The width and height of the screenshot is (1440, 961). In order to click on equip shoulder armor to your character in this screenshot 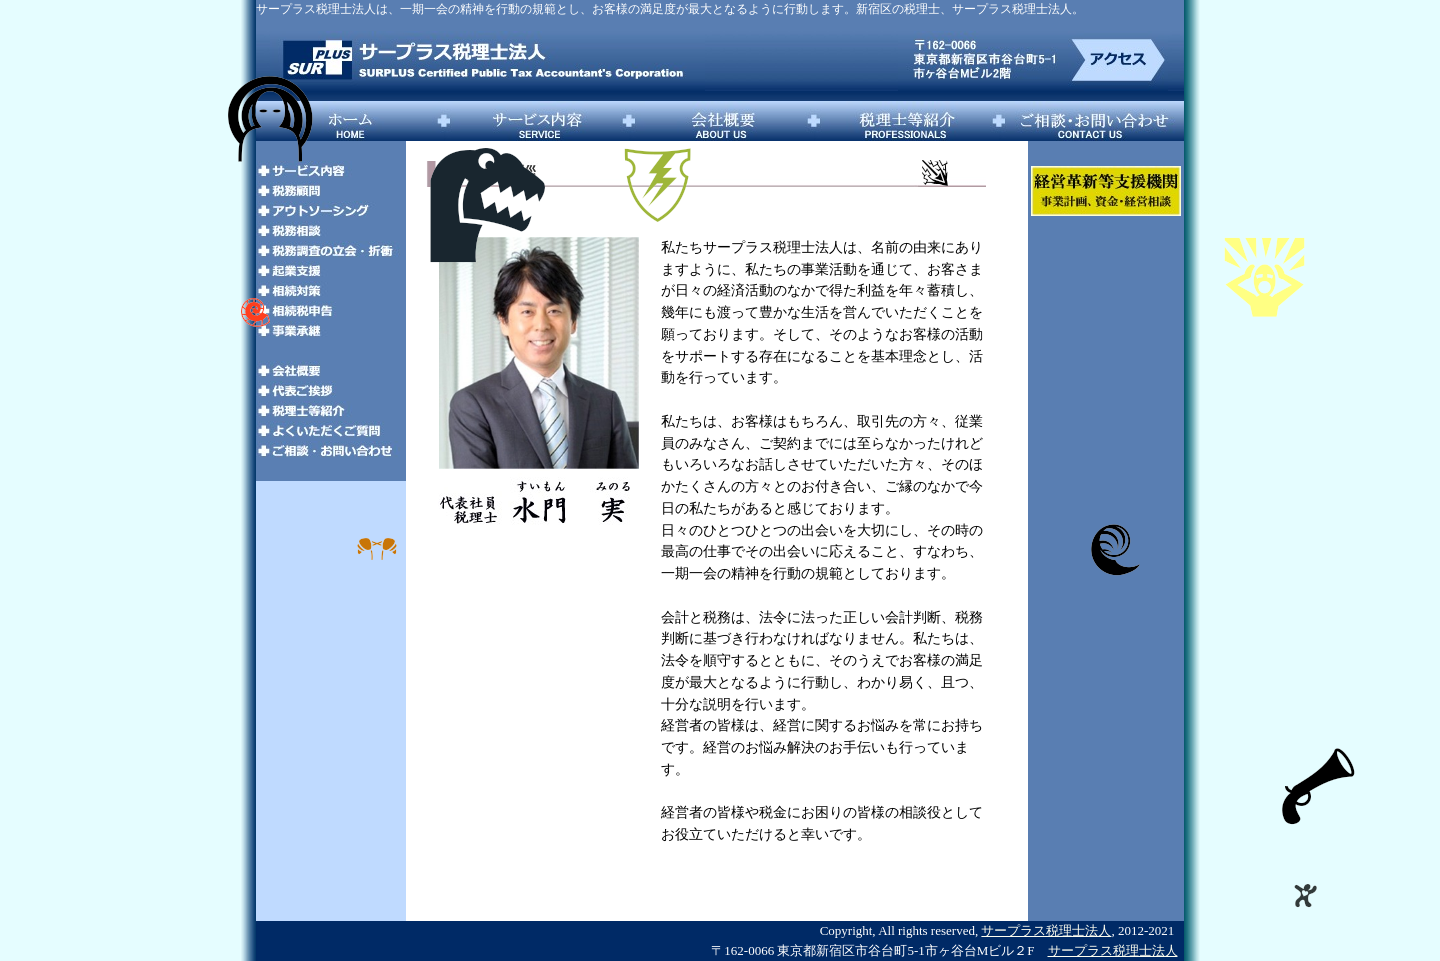, I will do `click(377, 549)`.